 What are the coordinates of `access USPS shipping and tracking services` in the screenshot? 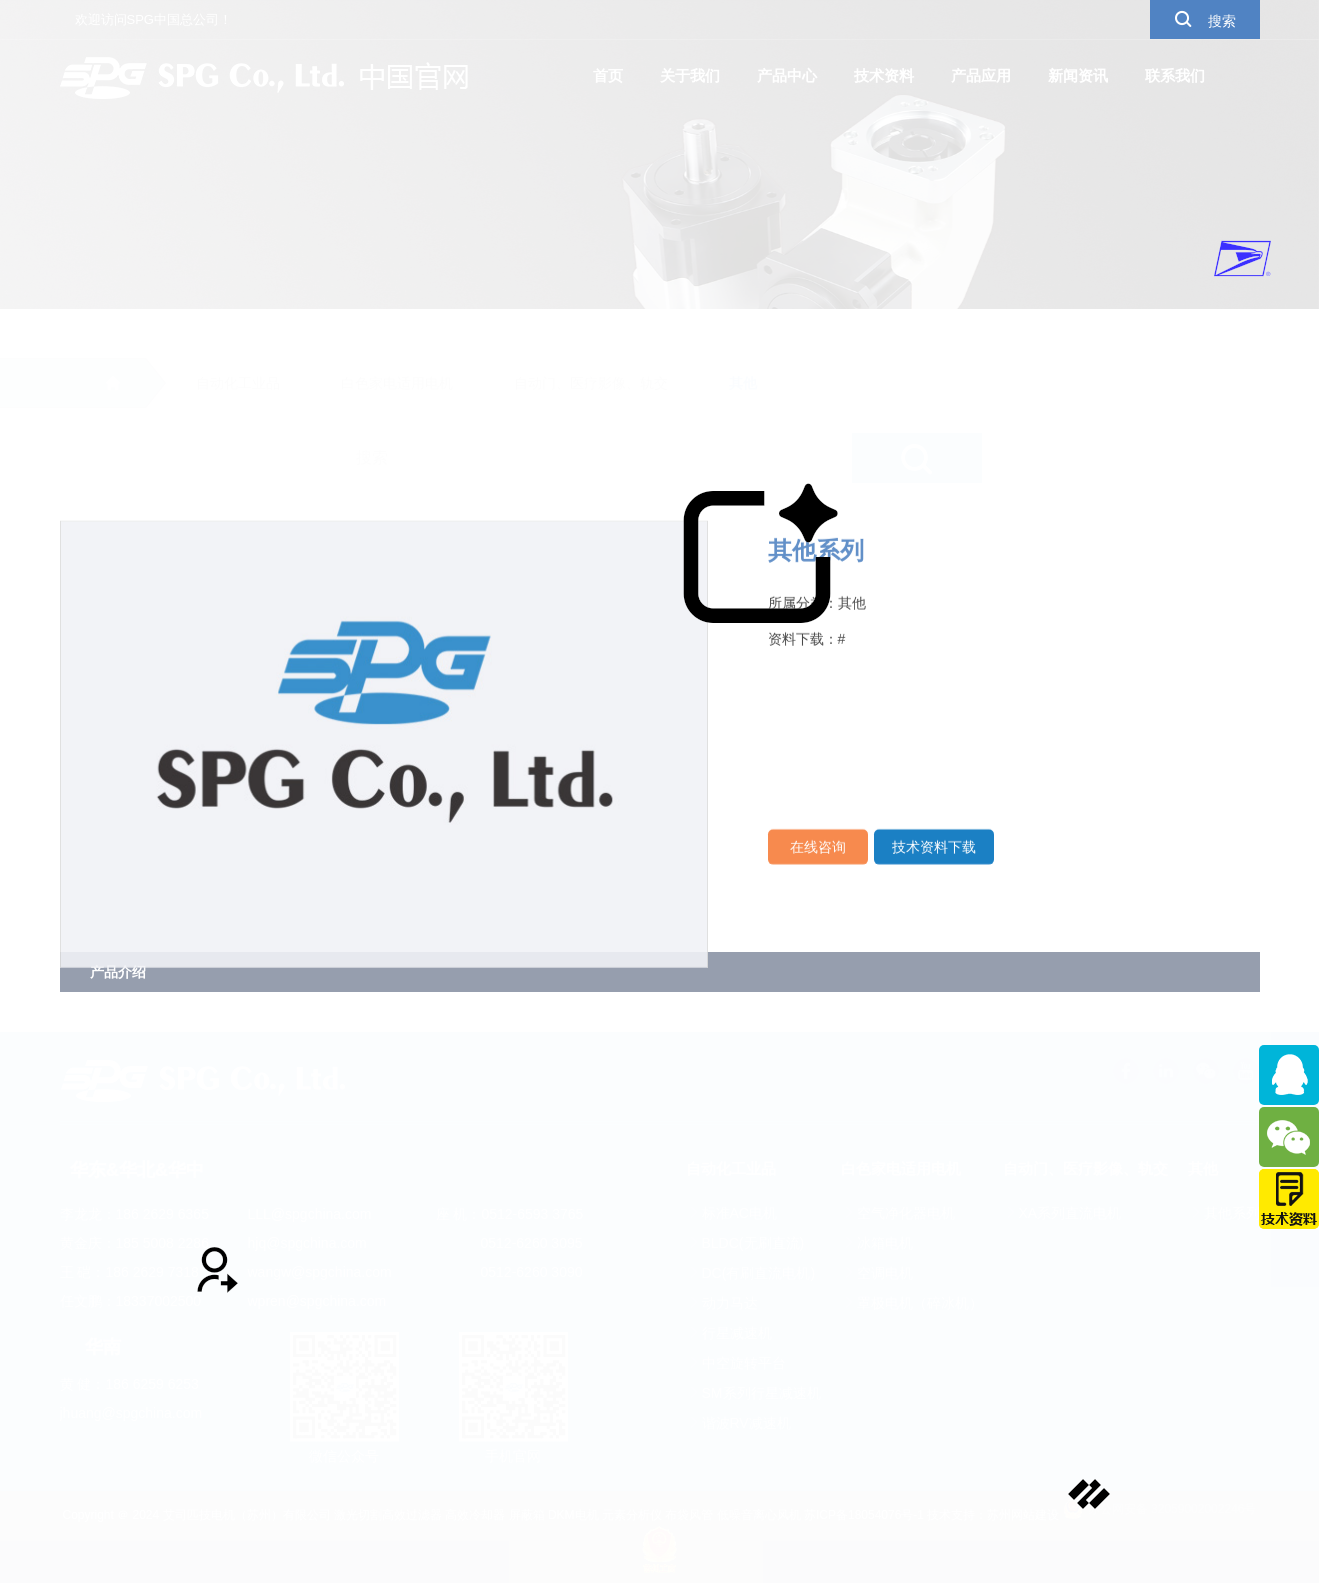 It's located at (1242, 258).